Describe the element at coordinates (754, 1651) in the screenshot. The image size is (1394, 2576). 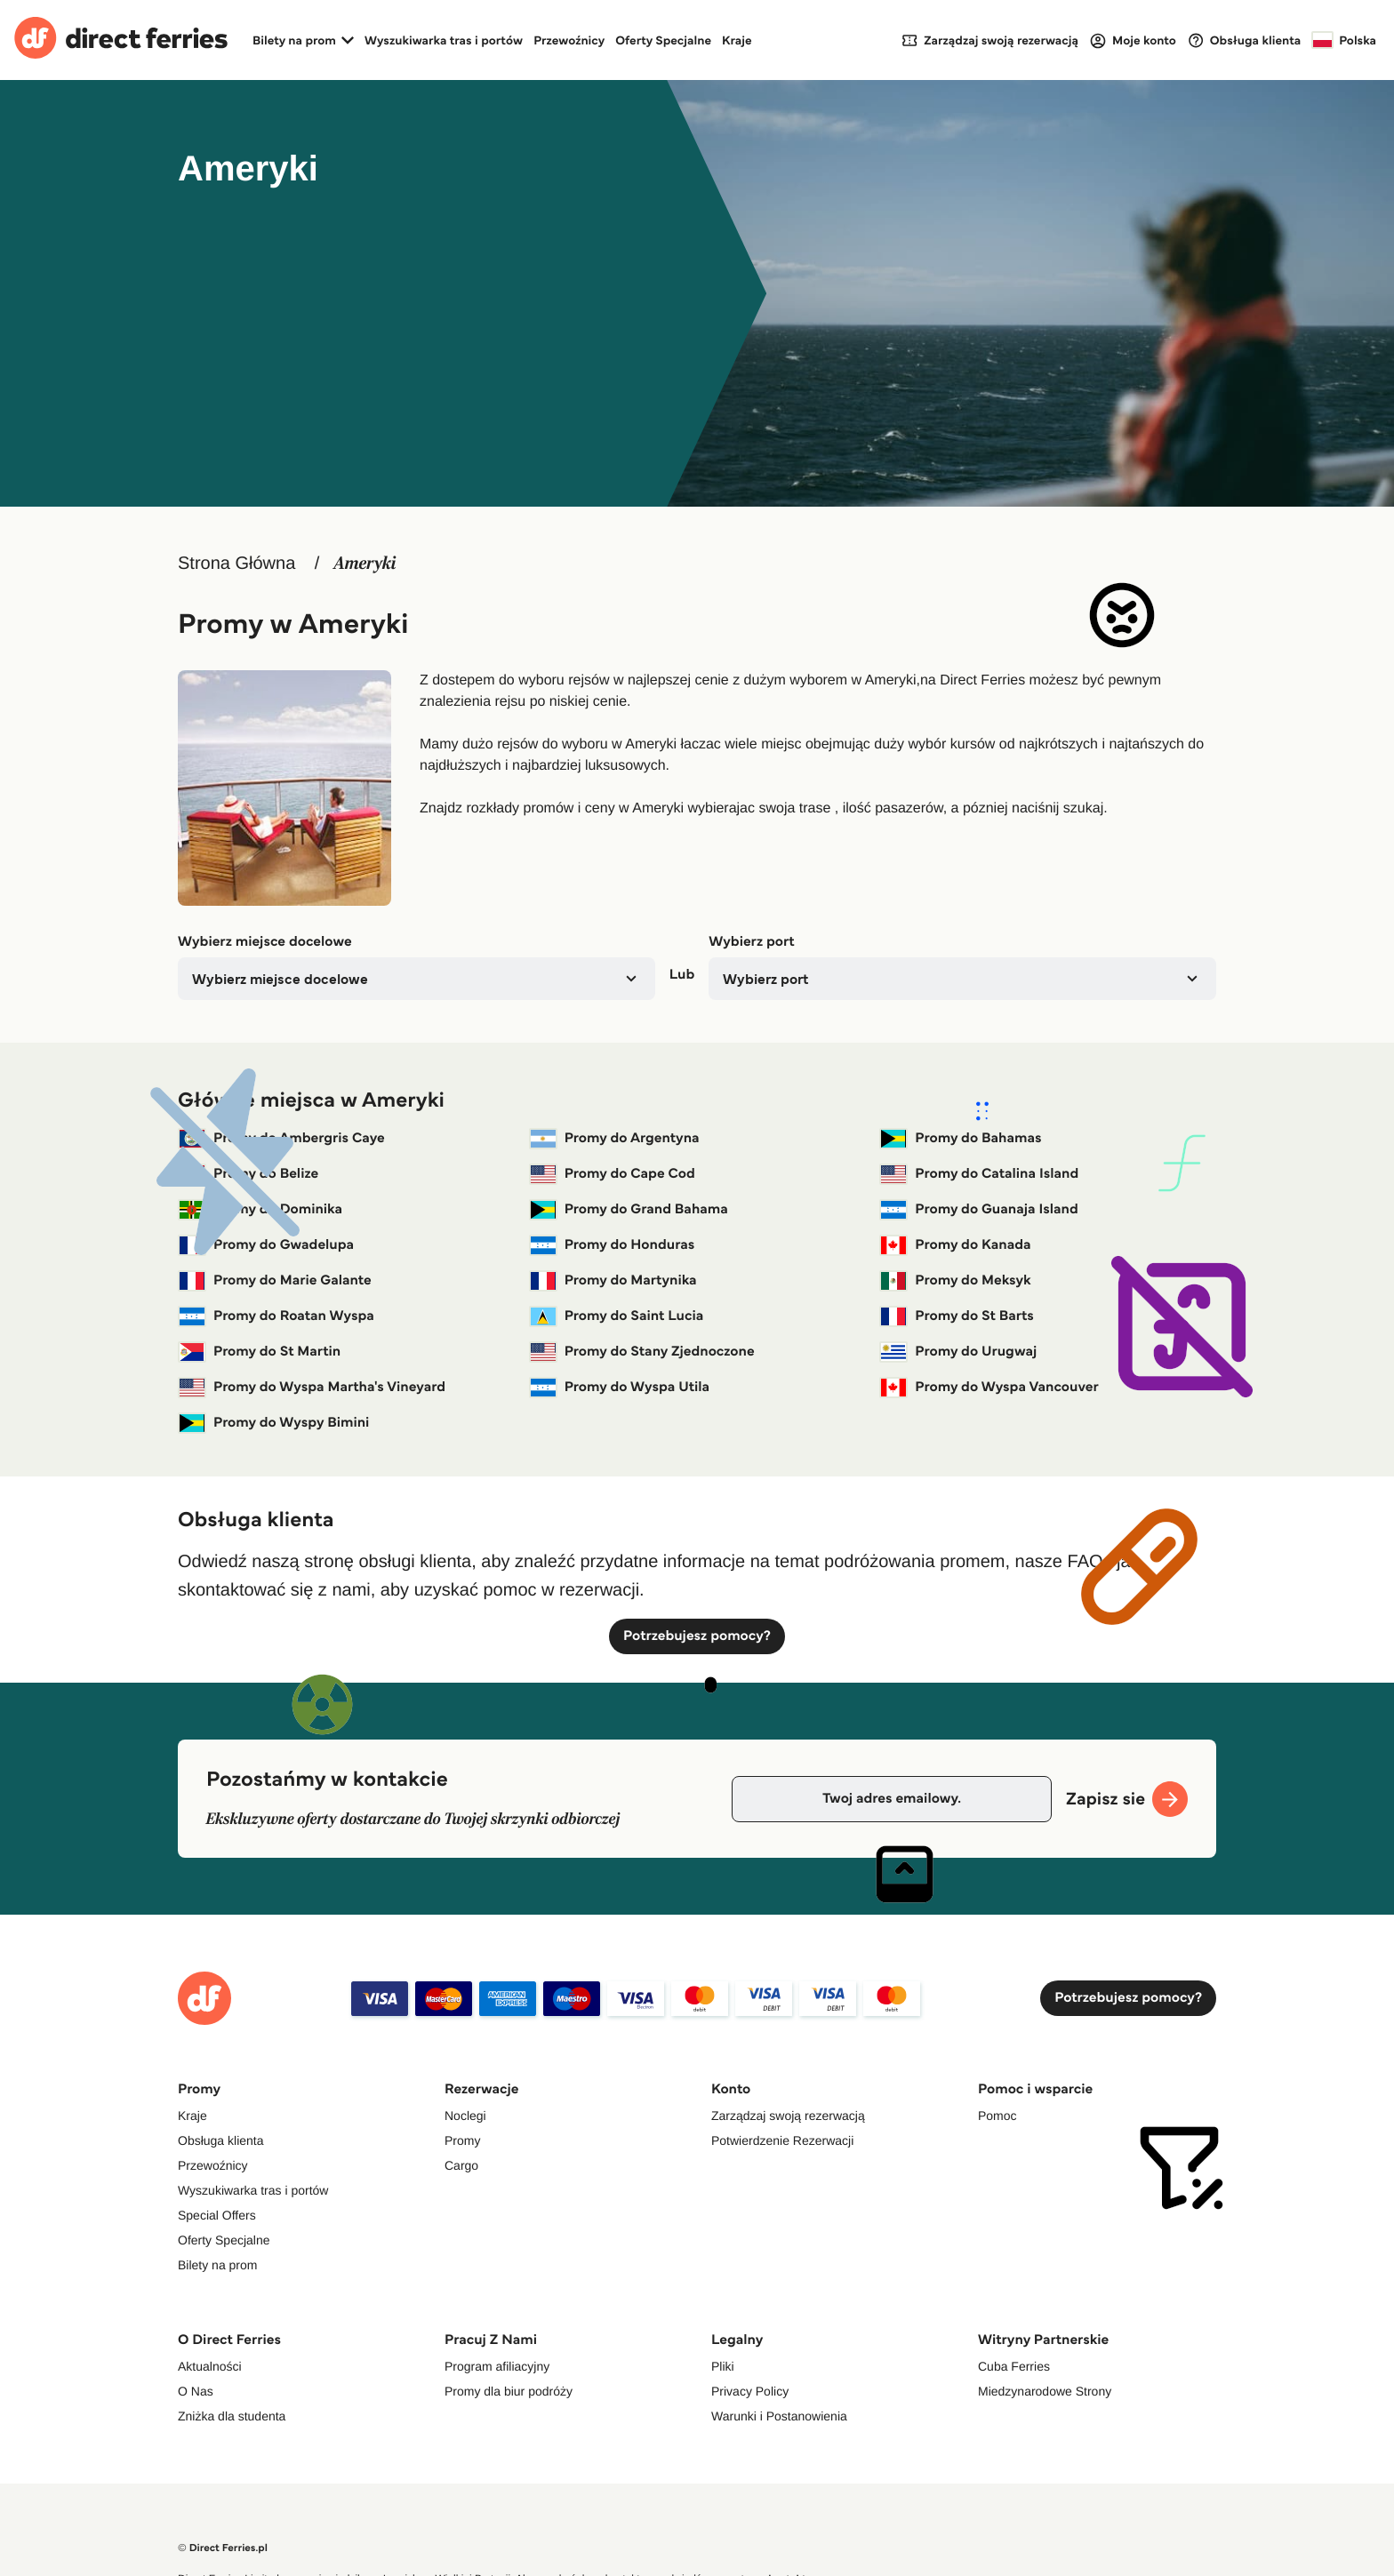
I see `indicates no cellular signal available` at that location.